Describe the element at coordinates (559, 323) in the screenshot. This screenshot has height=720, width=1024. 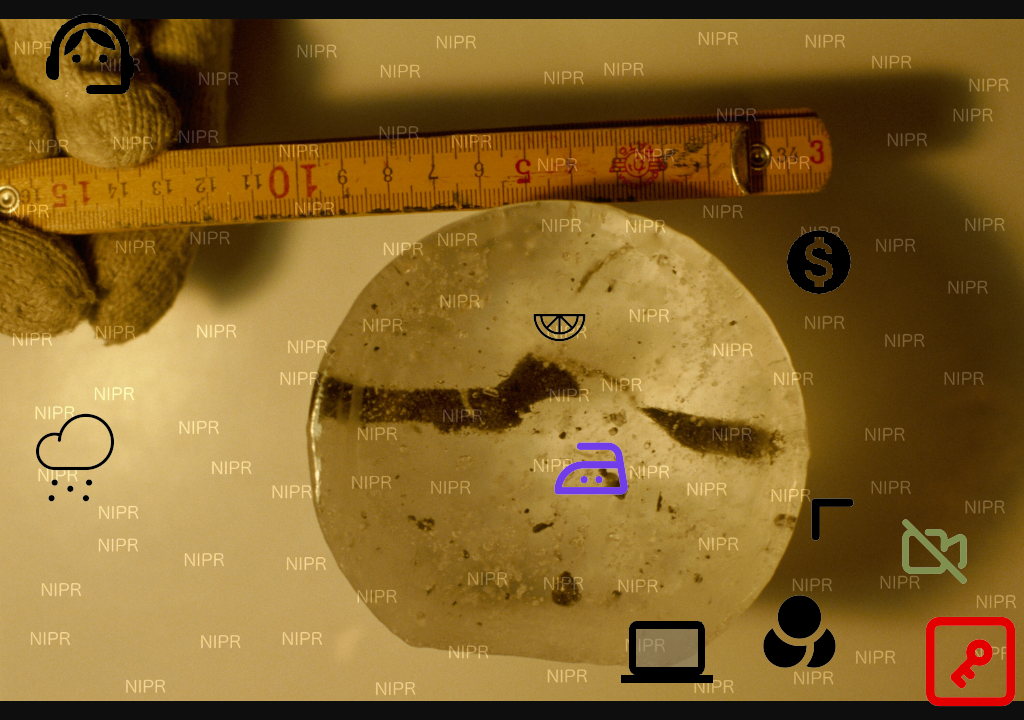
I see `indicates citrus or fruit-related content` at that location.